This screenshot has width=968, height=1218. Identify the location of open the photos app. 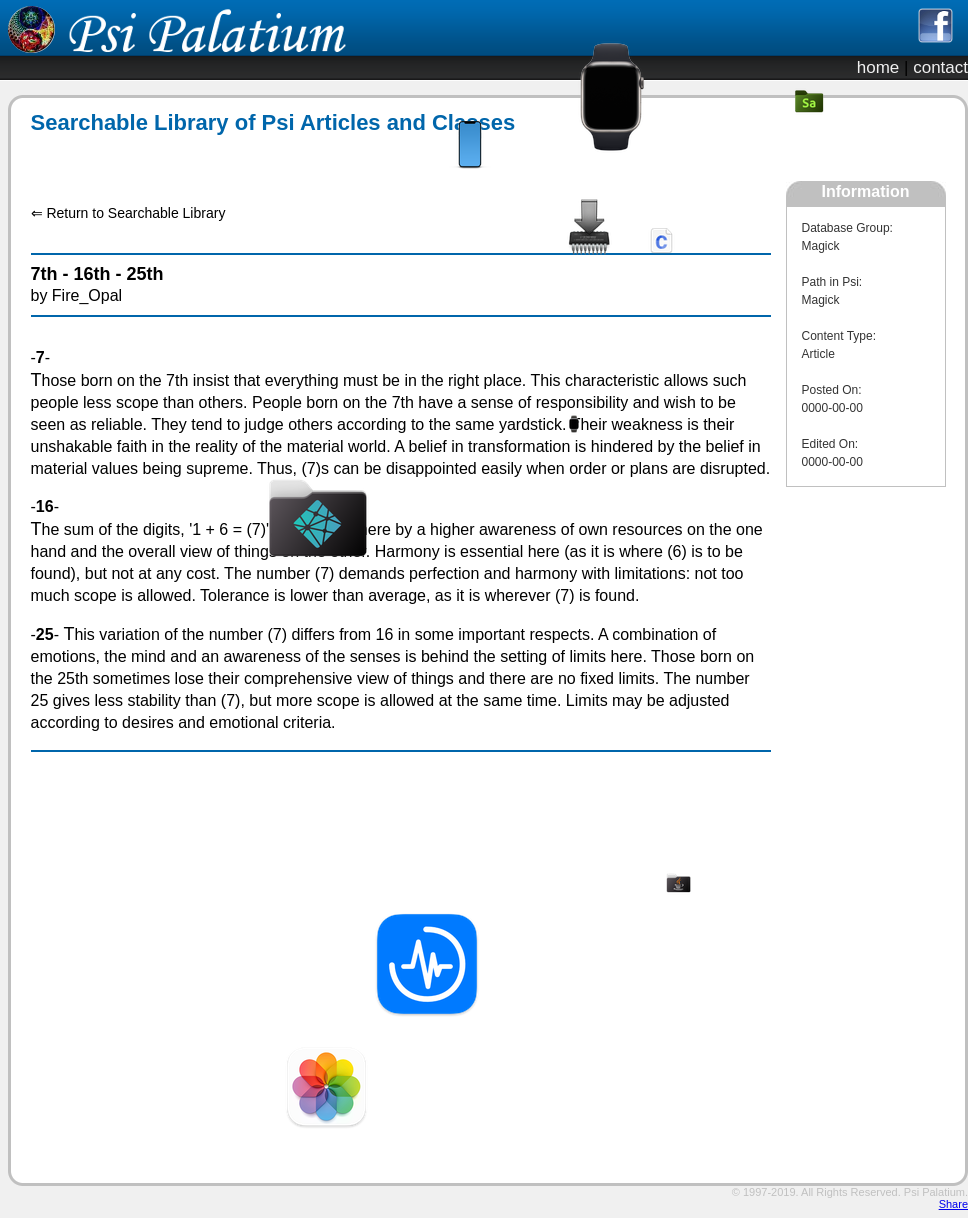
(326, 1086).